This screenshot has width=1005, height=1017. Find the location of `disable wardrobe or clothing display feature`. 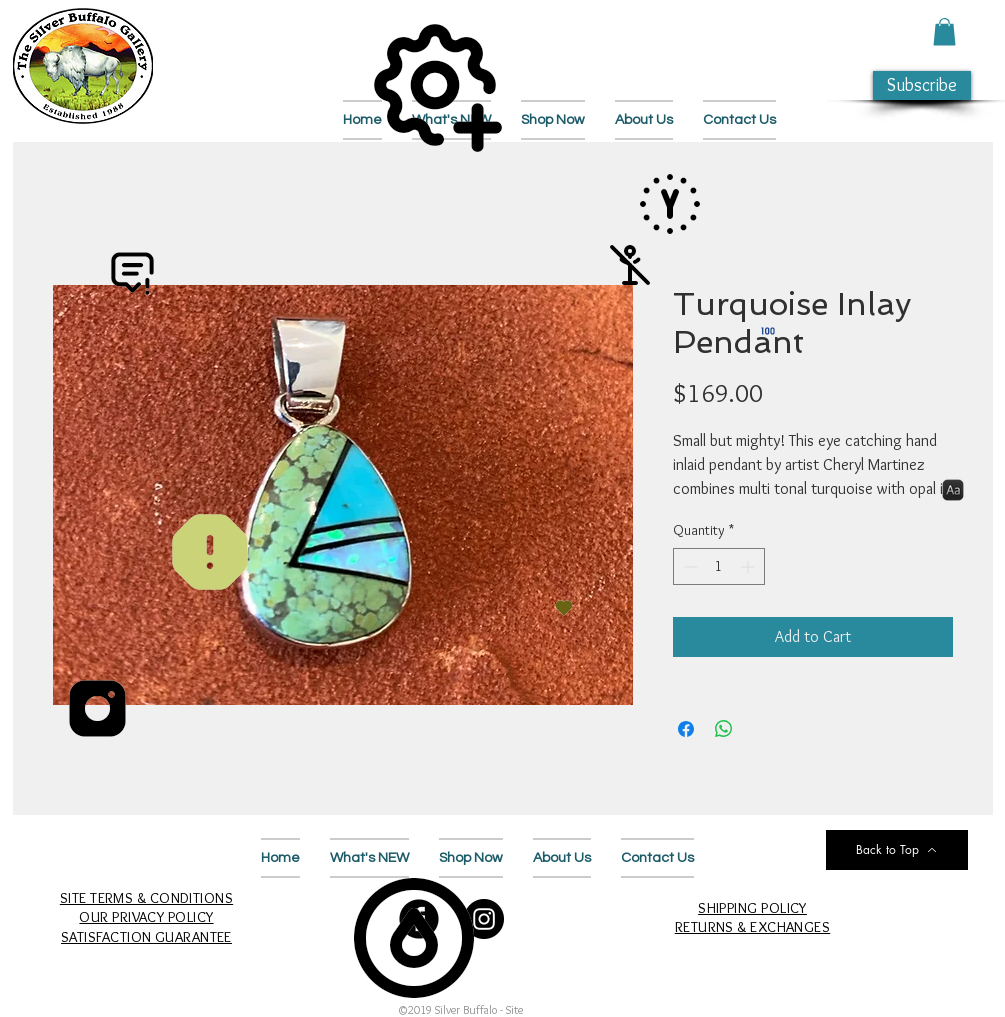

disable wardrobe or clothing display feature is located at coordinates (630, 265).